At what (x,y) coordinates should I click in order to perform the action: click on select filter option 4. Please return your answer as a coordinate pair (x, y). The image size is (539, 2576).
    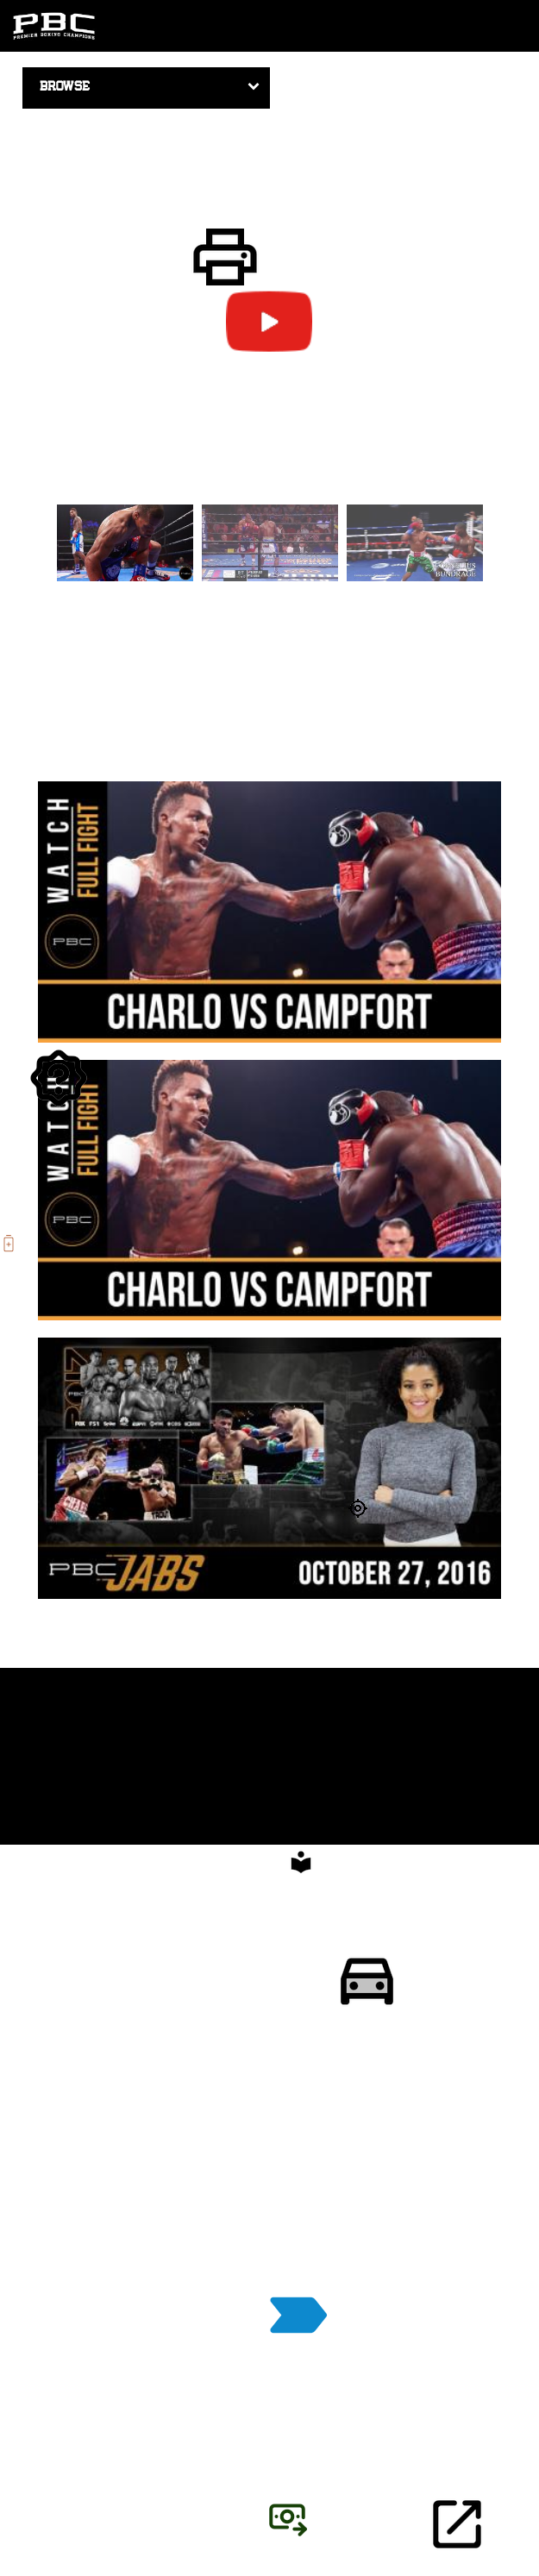
    Looking at the image, I should click on (382, 1699).